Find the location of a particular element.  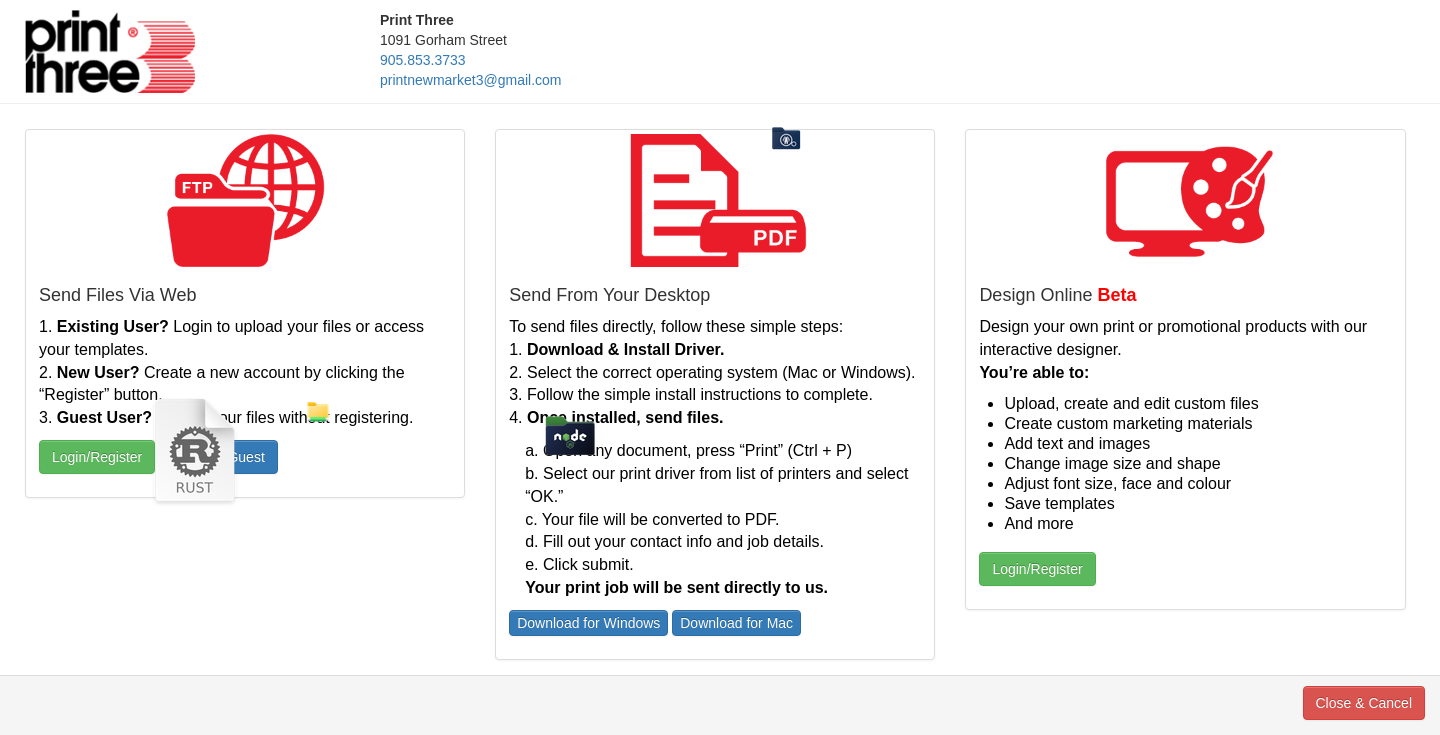

a rust programming language source file is located at coordinates (195, 452).